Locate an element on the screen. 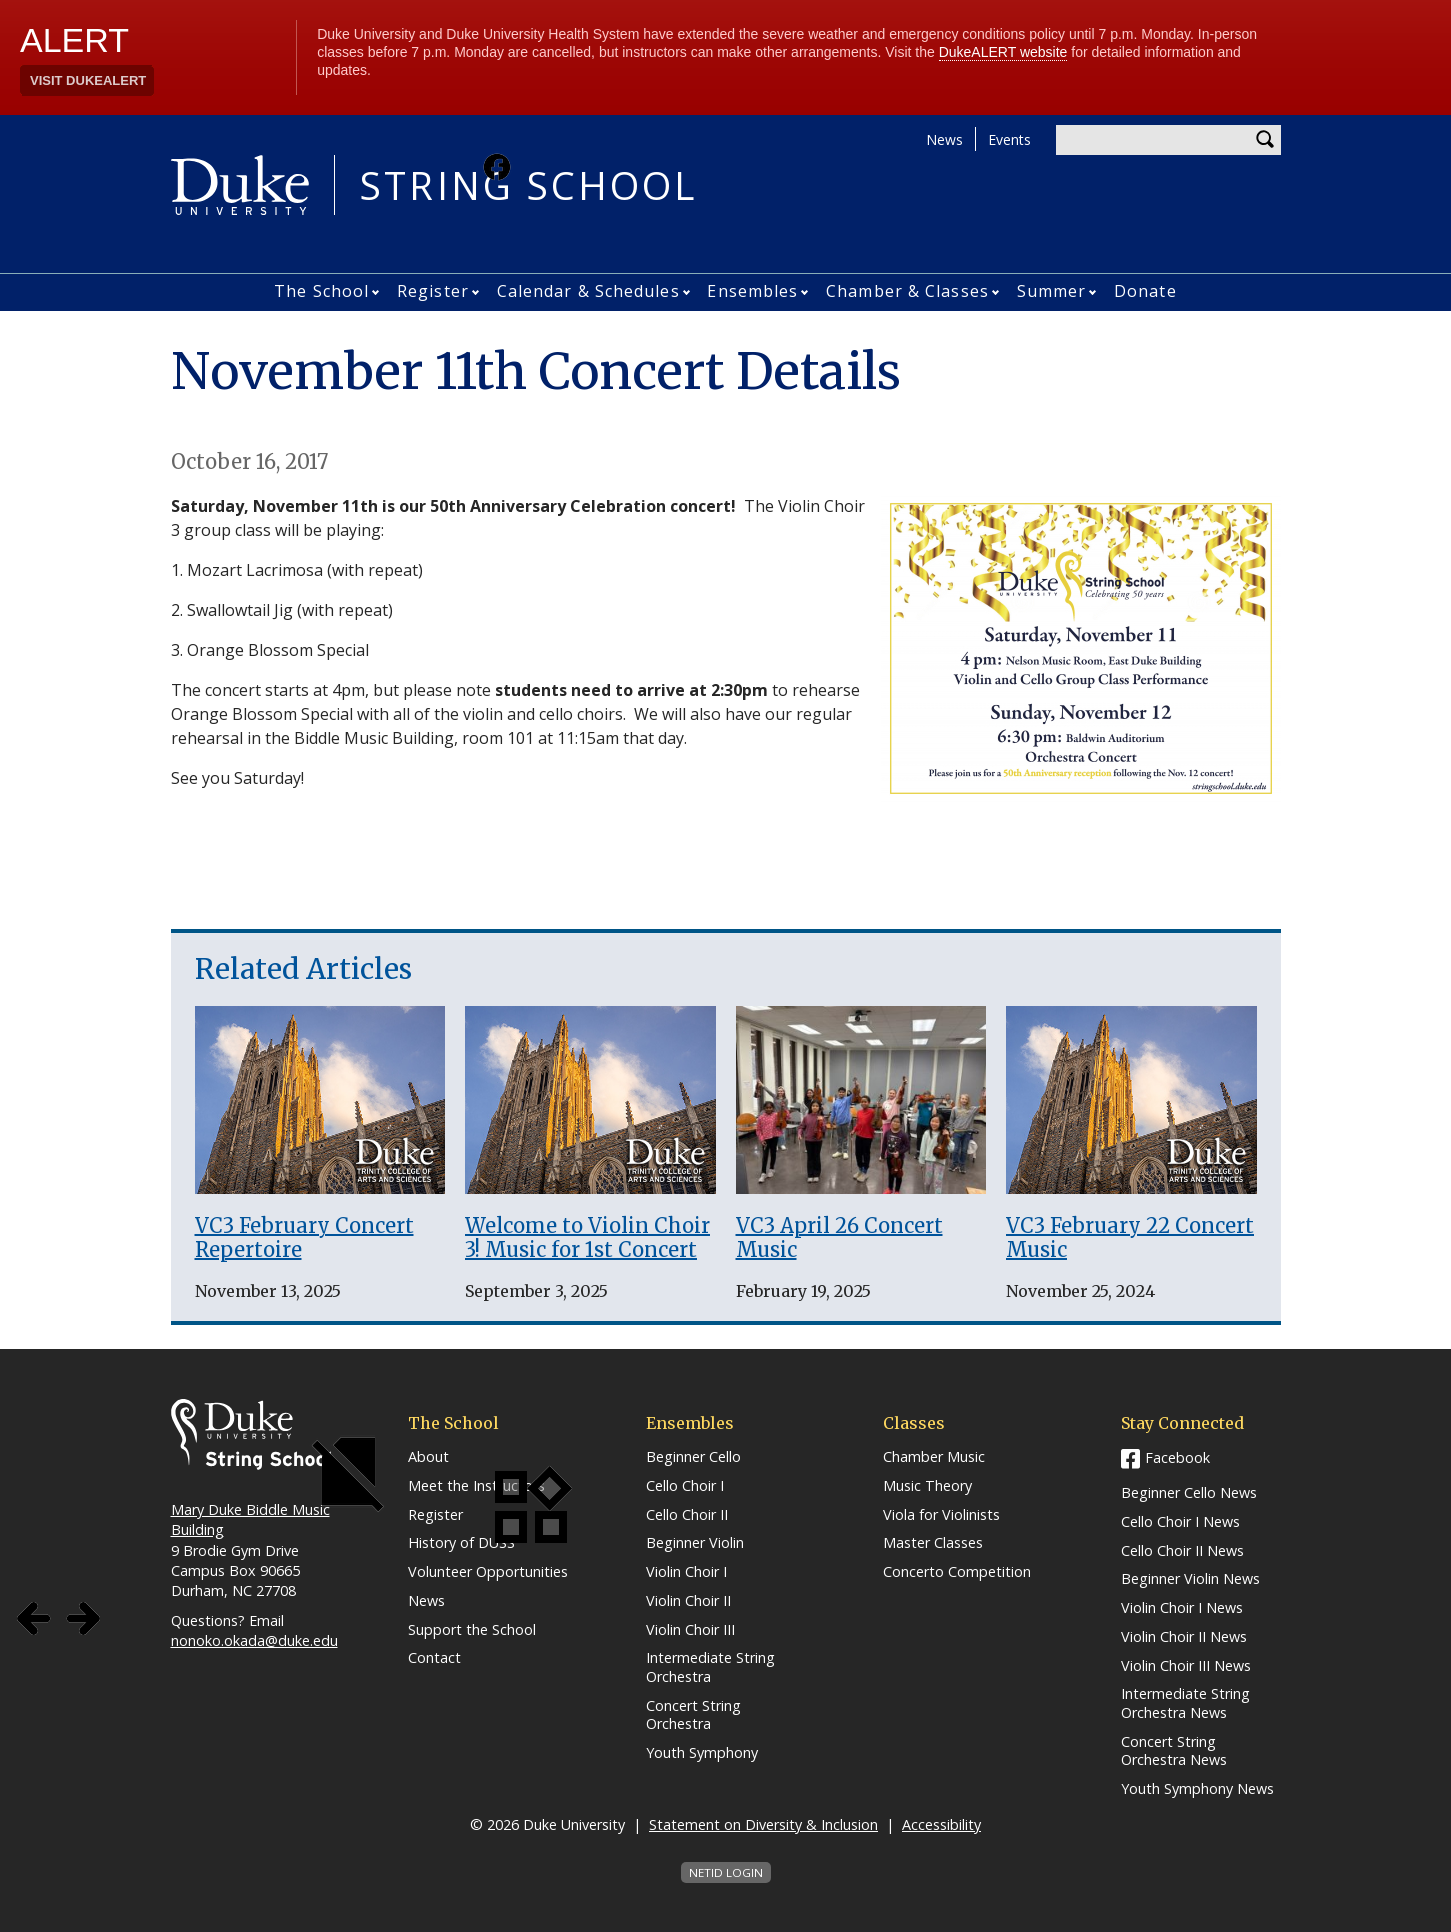 Image resolution: width=1451 pixels, height=1932 pixels. access widgets or app shortcuts is located at coordinates (531, 1507).